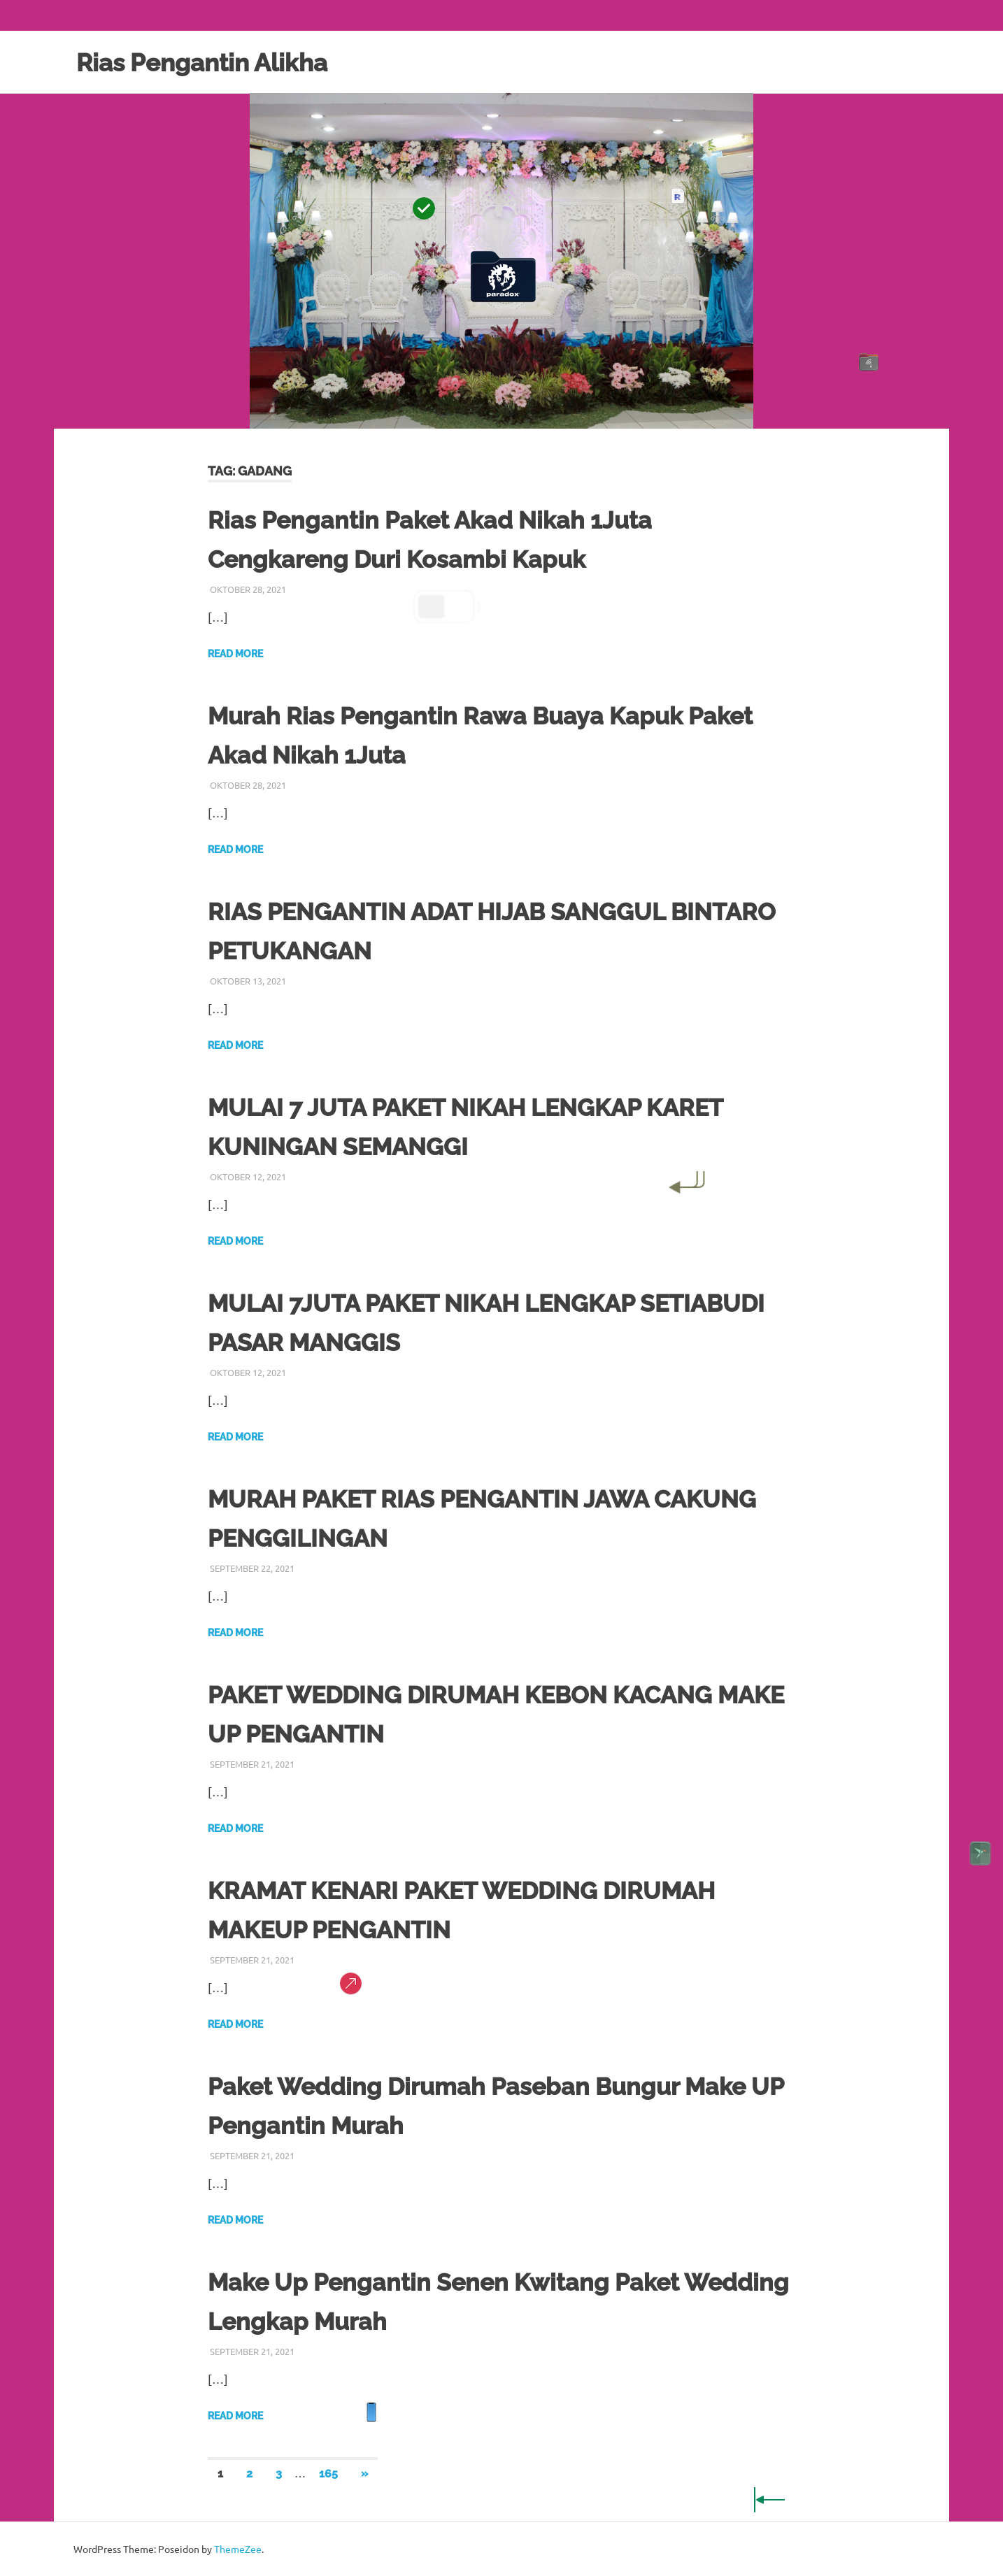 Image resolution: width=1003 pixels, height=2576 pixels. I want to click on indicates a symbolic link or shortcut to another file, so click(350, 1983).